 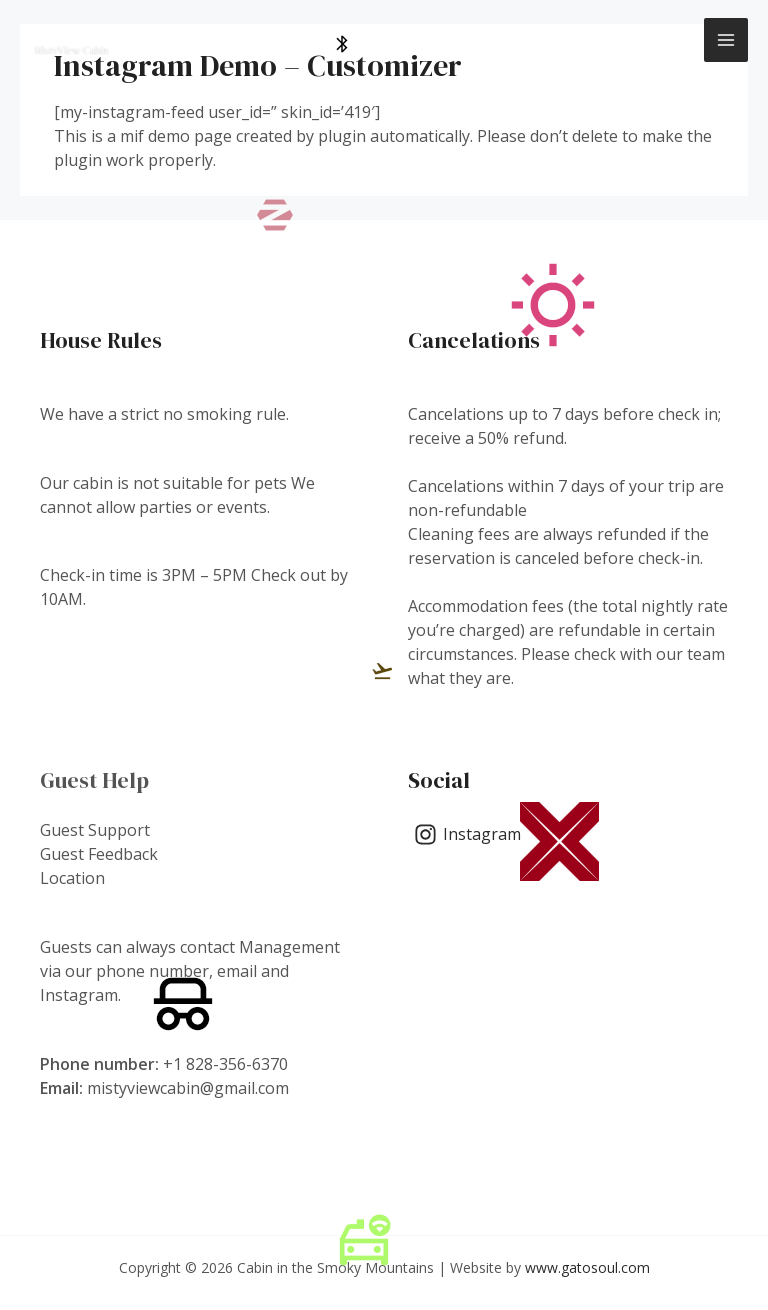 What do you see at coordinates (559, 841) in the screenshot?
I see `visx data visualization library logo` at bounding box center [559, 841].